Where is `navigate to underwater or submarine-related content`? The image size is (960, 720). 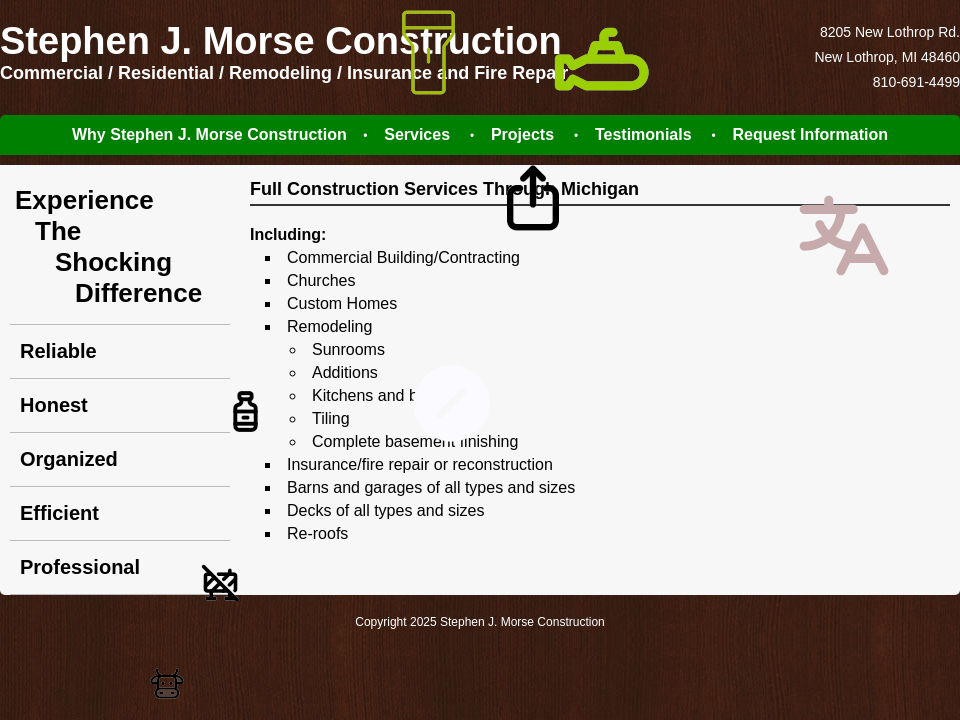
navigate to underwater or submarine-related content is located at coordinates (599, 63).